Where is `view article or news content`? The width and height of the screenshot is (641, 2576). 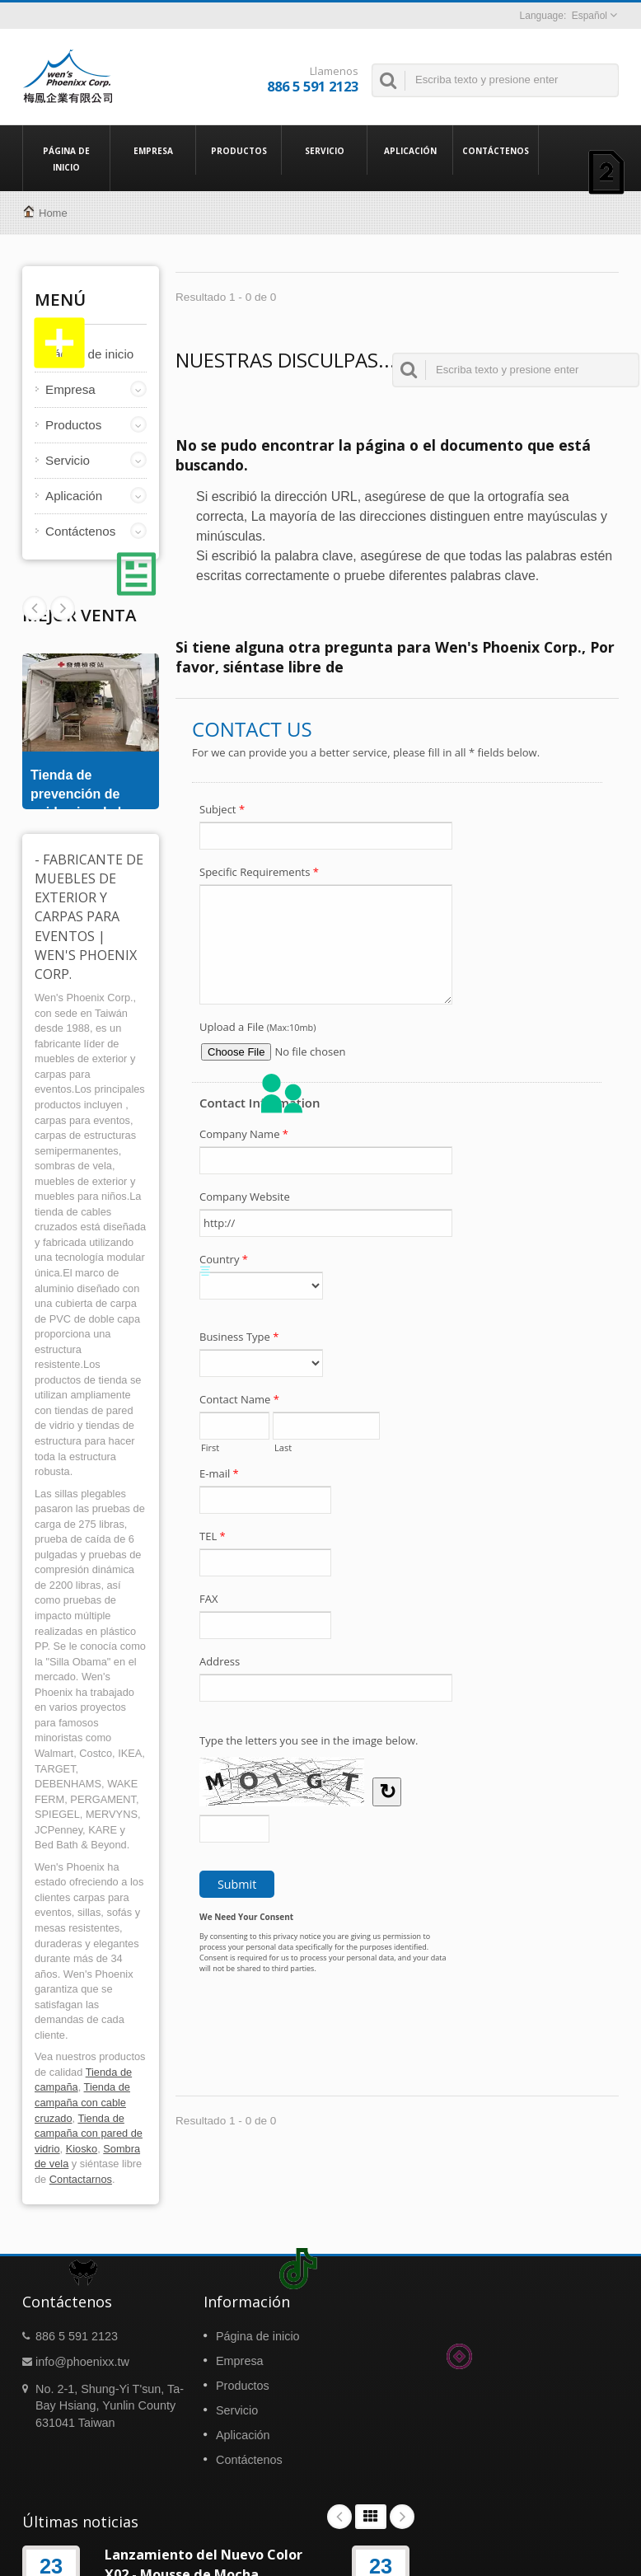 view article or news content is located at coordinates (136, 574).